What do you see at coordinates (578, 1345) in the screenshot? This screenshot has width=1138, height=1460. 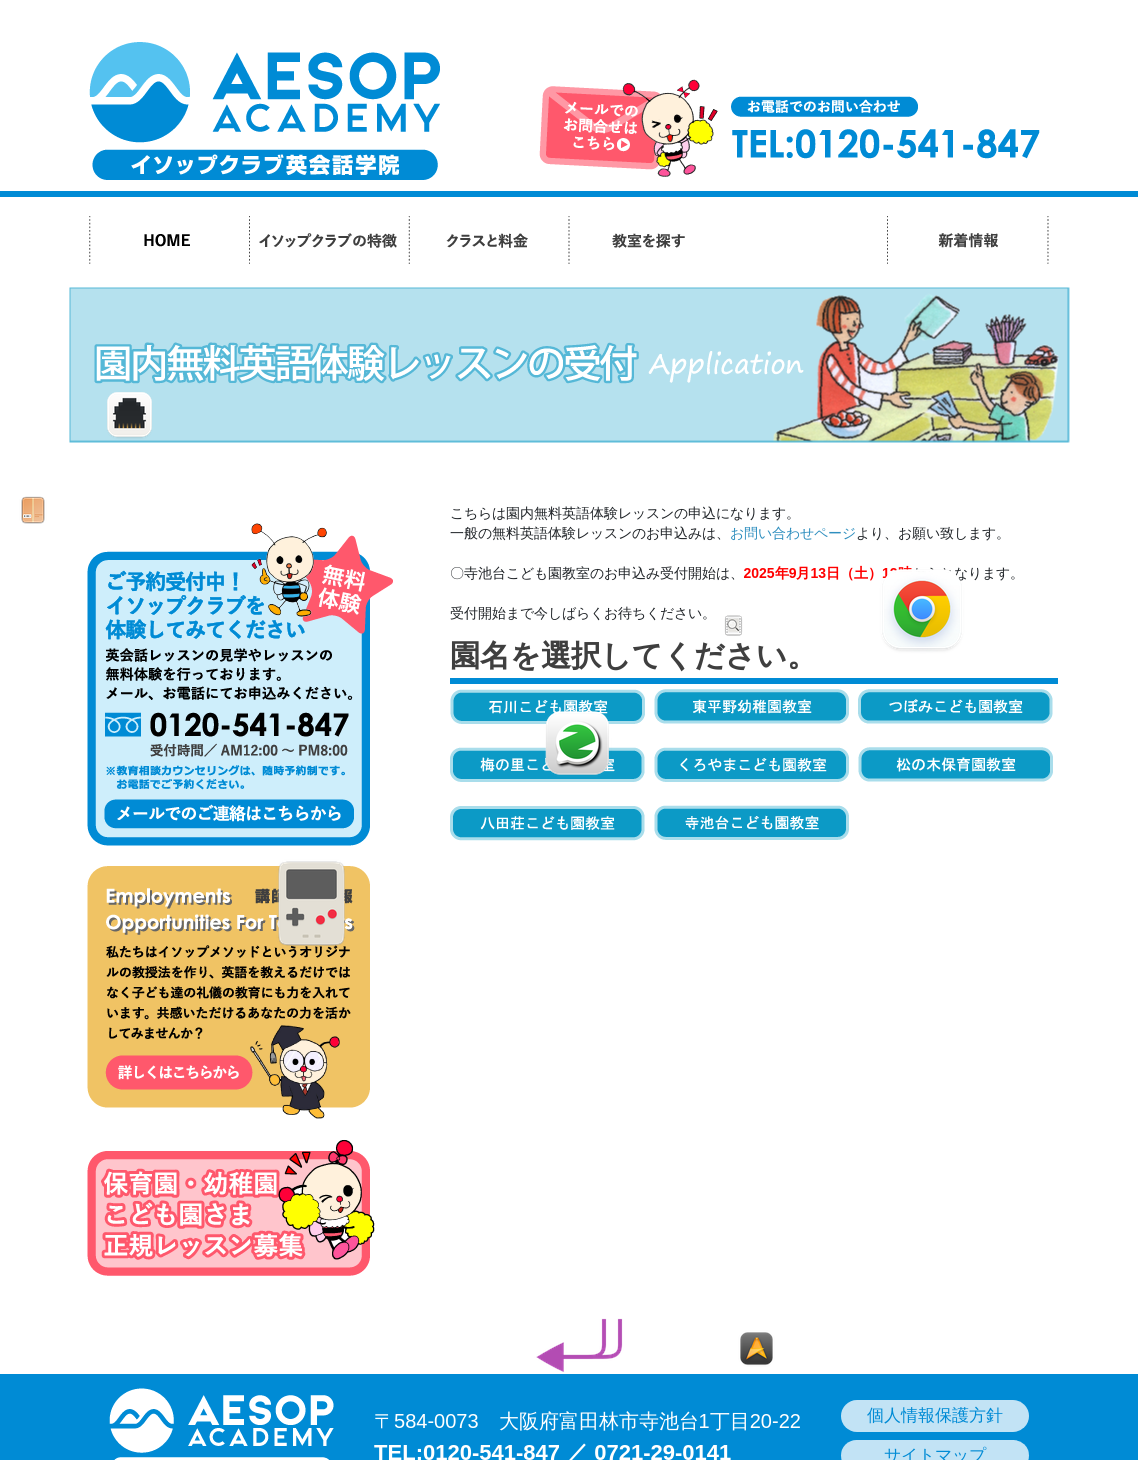 I see `reply to all recipients of an email` at bounding box center [578, 1345].